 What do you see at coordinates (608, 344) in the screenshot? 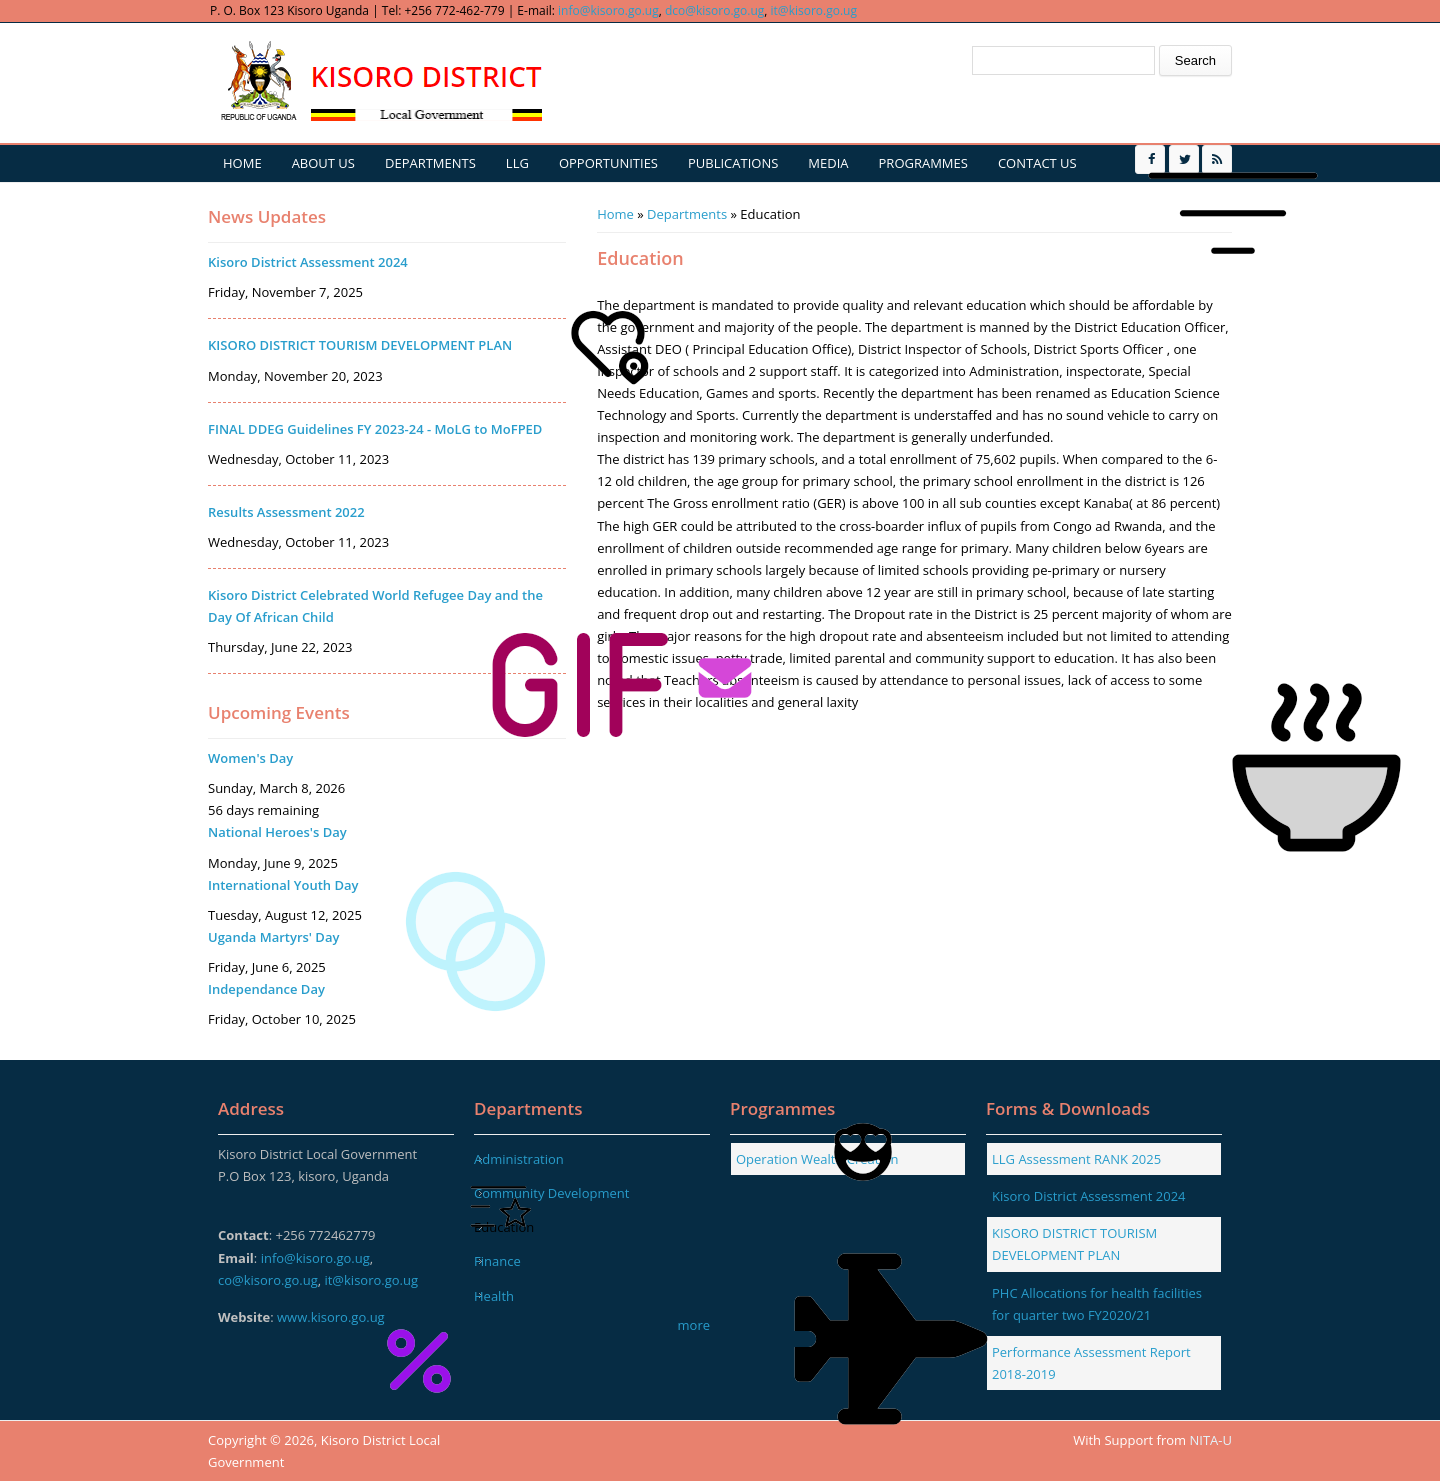
I see `save this location to favorites` at bounding box center [608, 344].